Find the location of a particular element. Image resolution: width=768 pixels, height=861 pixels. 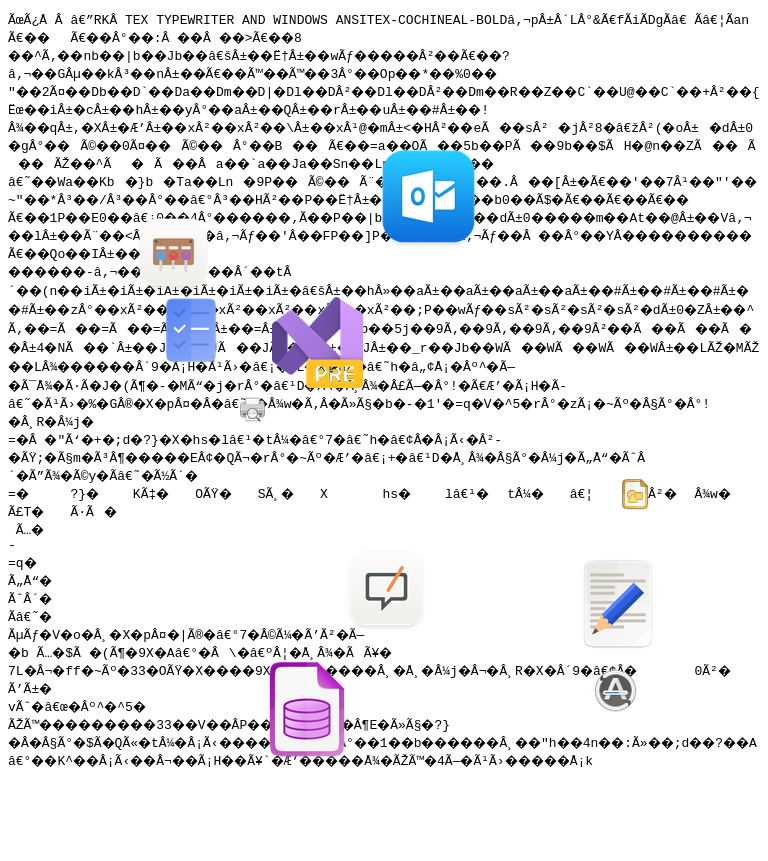

open Microsoft Outlook email app is located at coordinates (428, 196).